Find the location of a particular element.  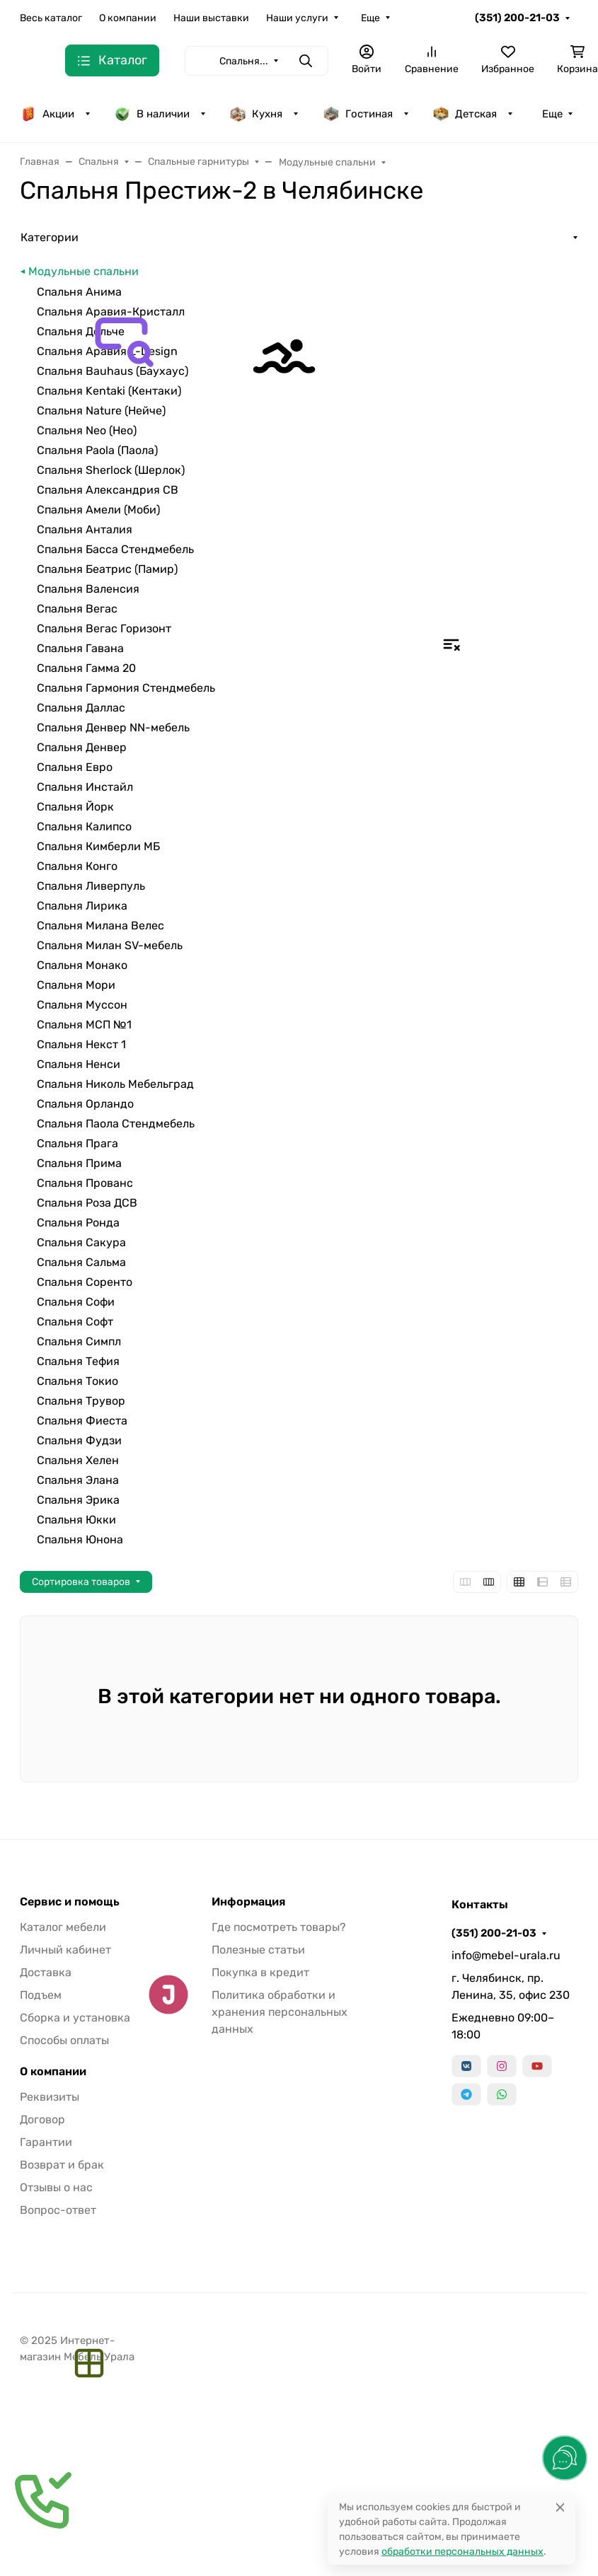

call completed successfully is located at coordinates (43, 2500).